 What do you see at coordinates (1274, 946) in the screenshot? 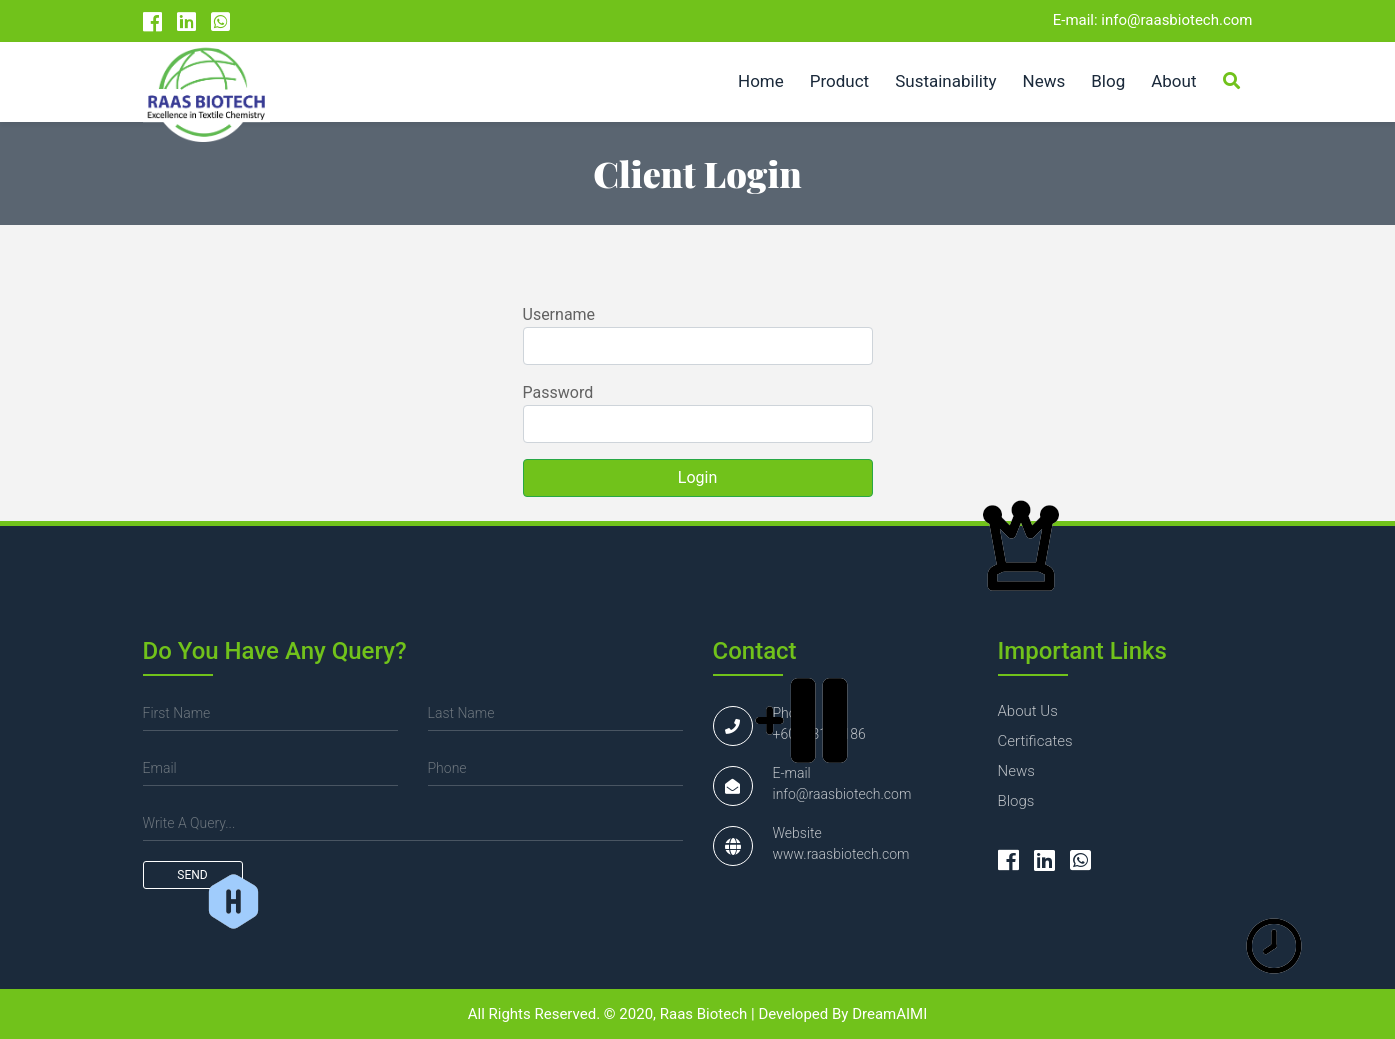
I see `view current time` at bounding box center [1274, 946].